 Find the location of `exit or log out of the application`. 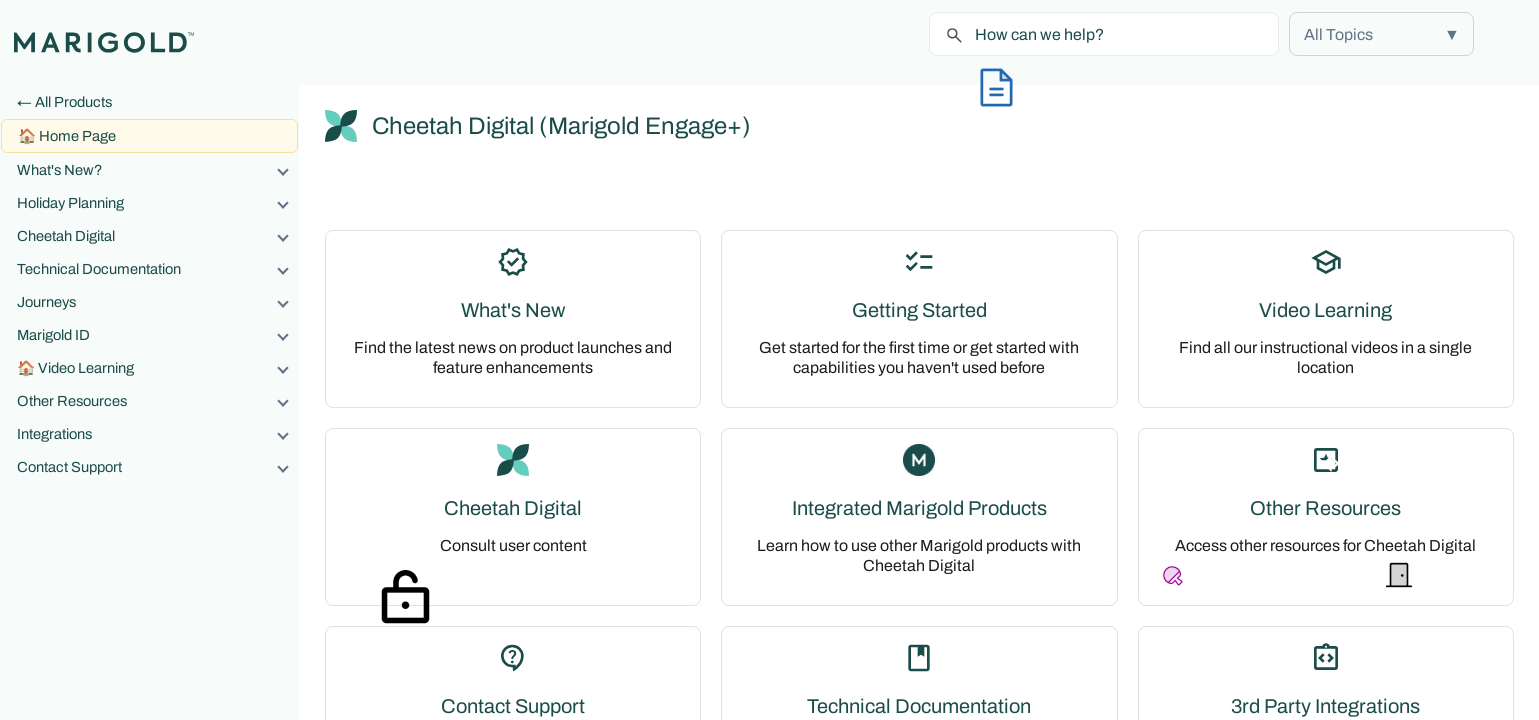

exit or log out of the application is located at coordinates (1399, 575).